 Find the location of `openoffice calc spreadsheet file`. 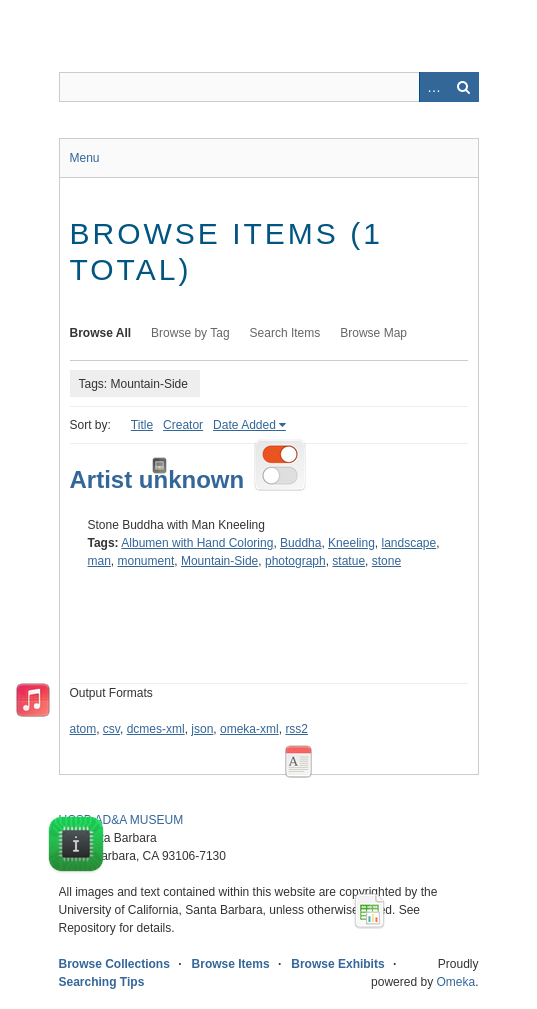

openoffice calc spreadsheet file is located at coordinates (369, 910).